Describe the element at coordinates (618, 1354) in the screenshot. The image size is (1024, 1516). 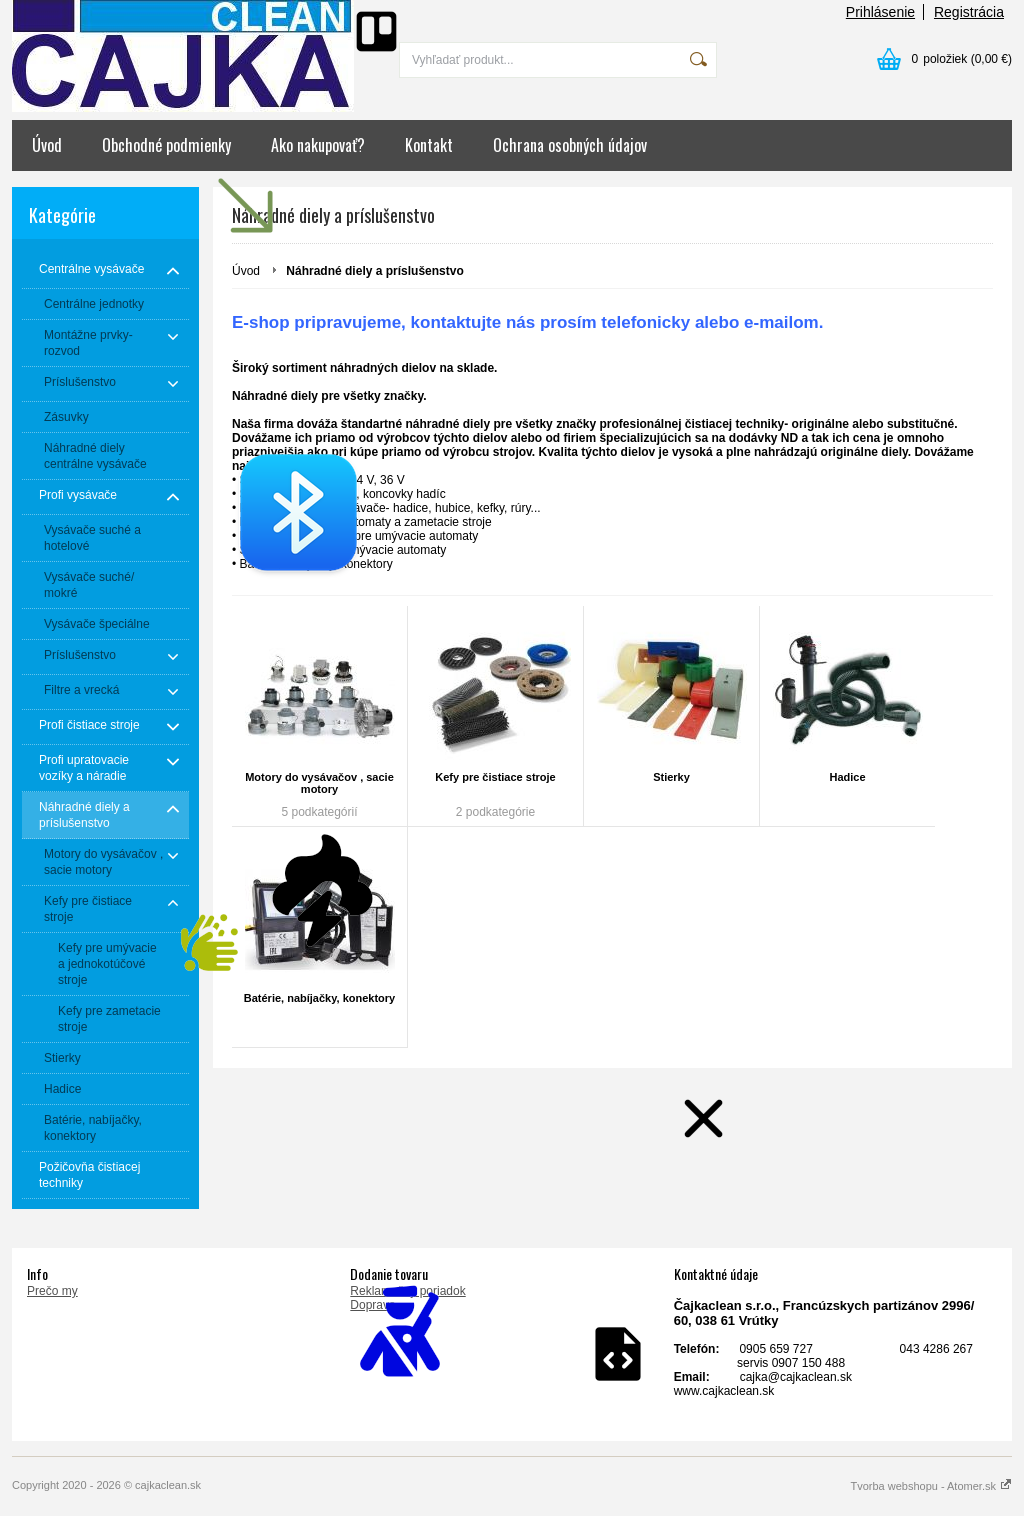
I see `view source code file` at that location.